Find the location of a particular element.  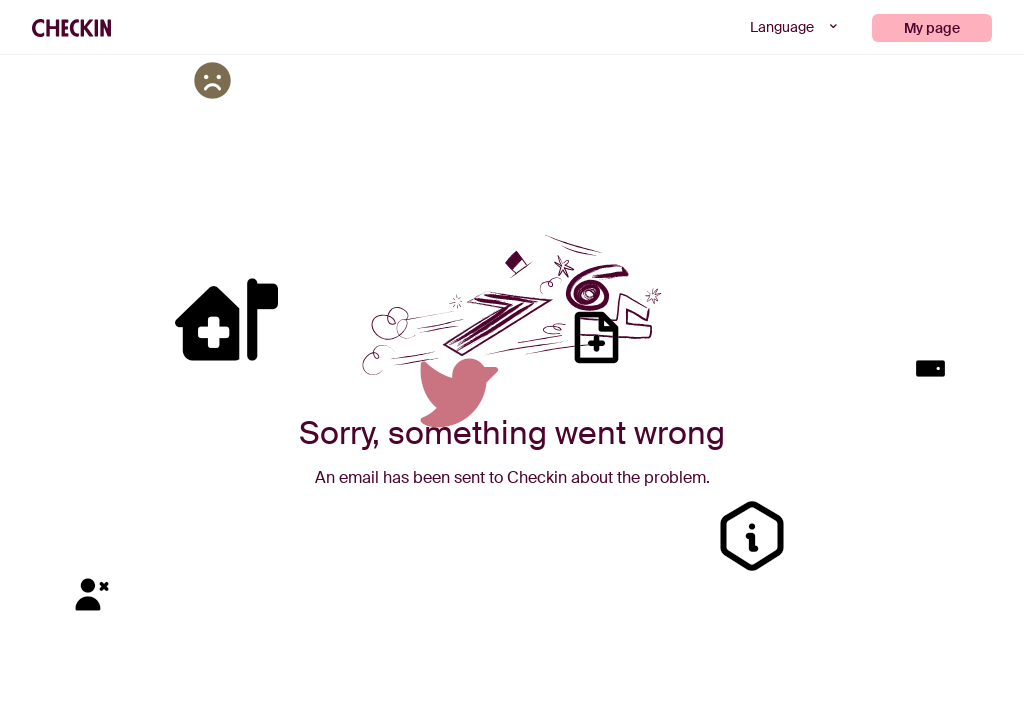

create a new file is located at coordinates (596, 337).